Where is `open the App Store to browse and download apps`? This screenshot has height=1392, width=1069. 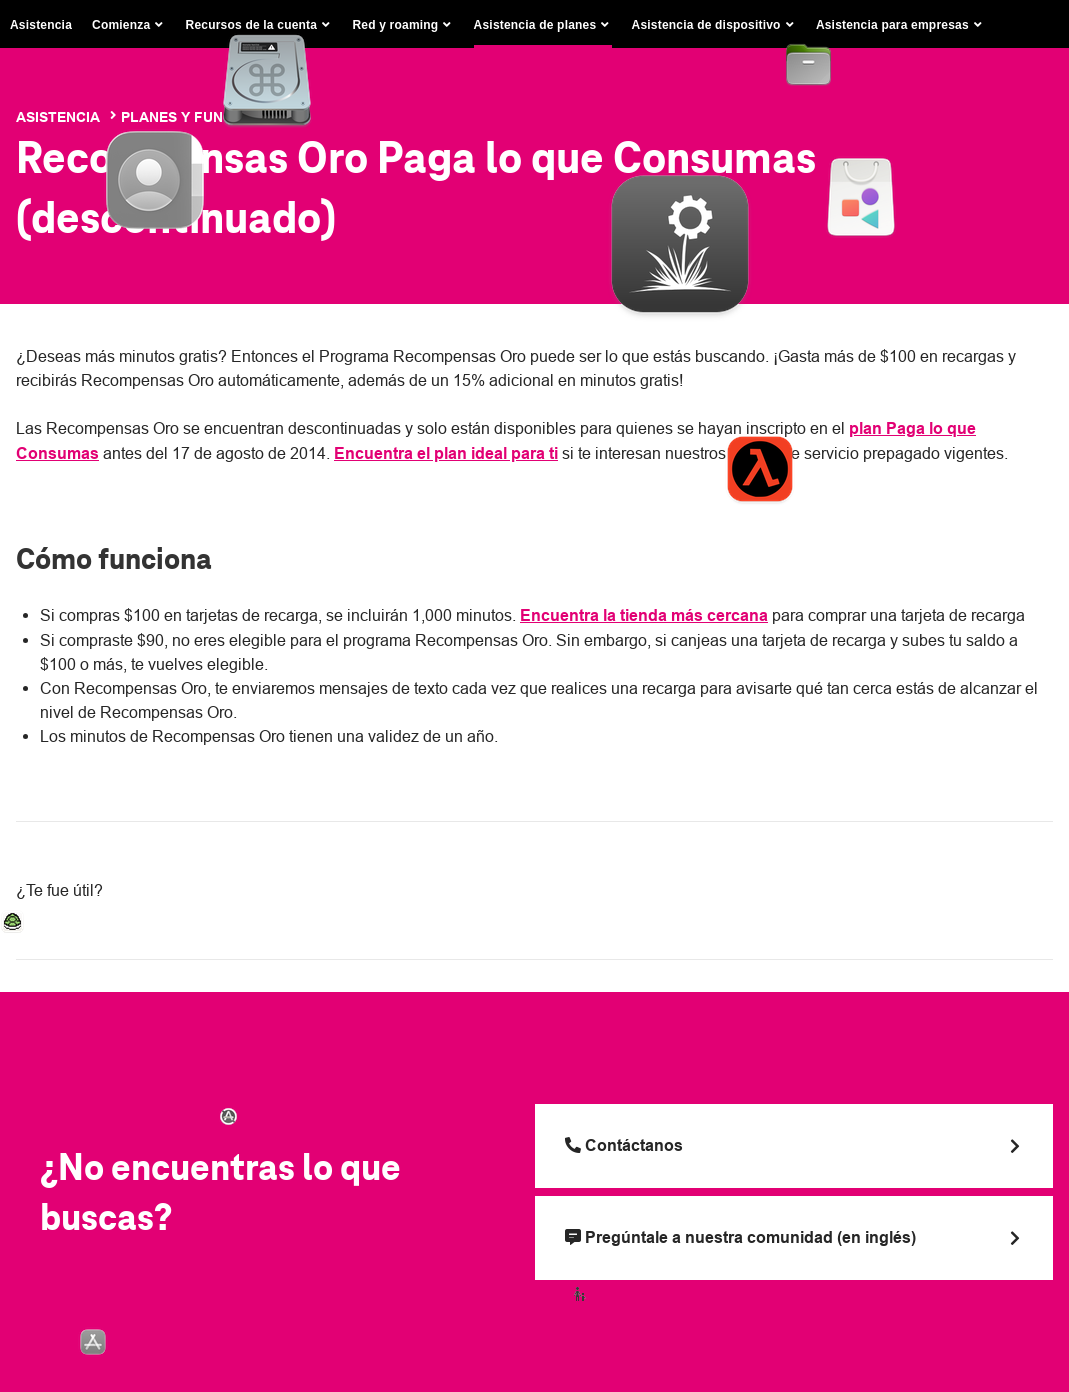
open the App Store to browse and download apps is located at coordinates (93, 1342).